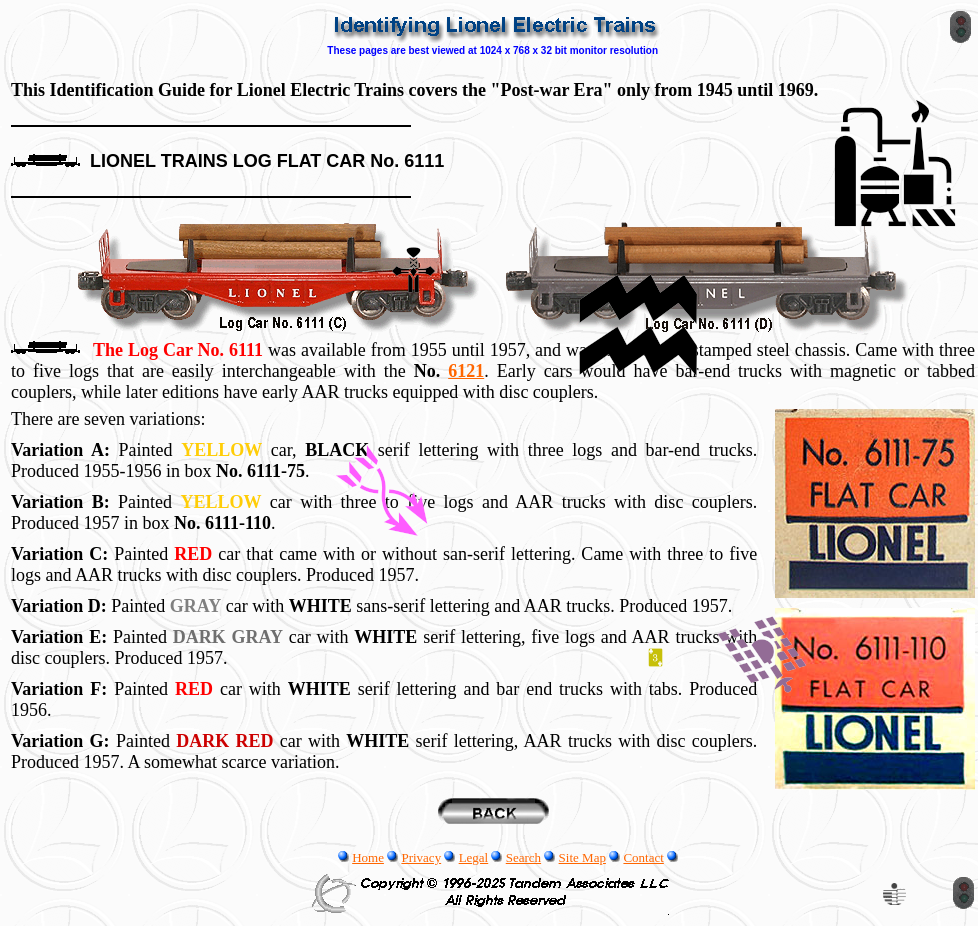 The width and height of the screenshot is (978, 926). I want to click on indicates crossing paths or intersecting directions, so click(381, 491).